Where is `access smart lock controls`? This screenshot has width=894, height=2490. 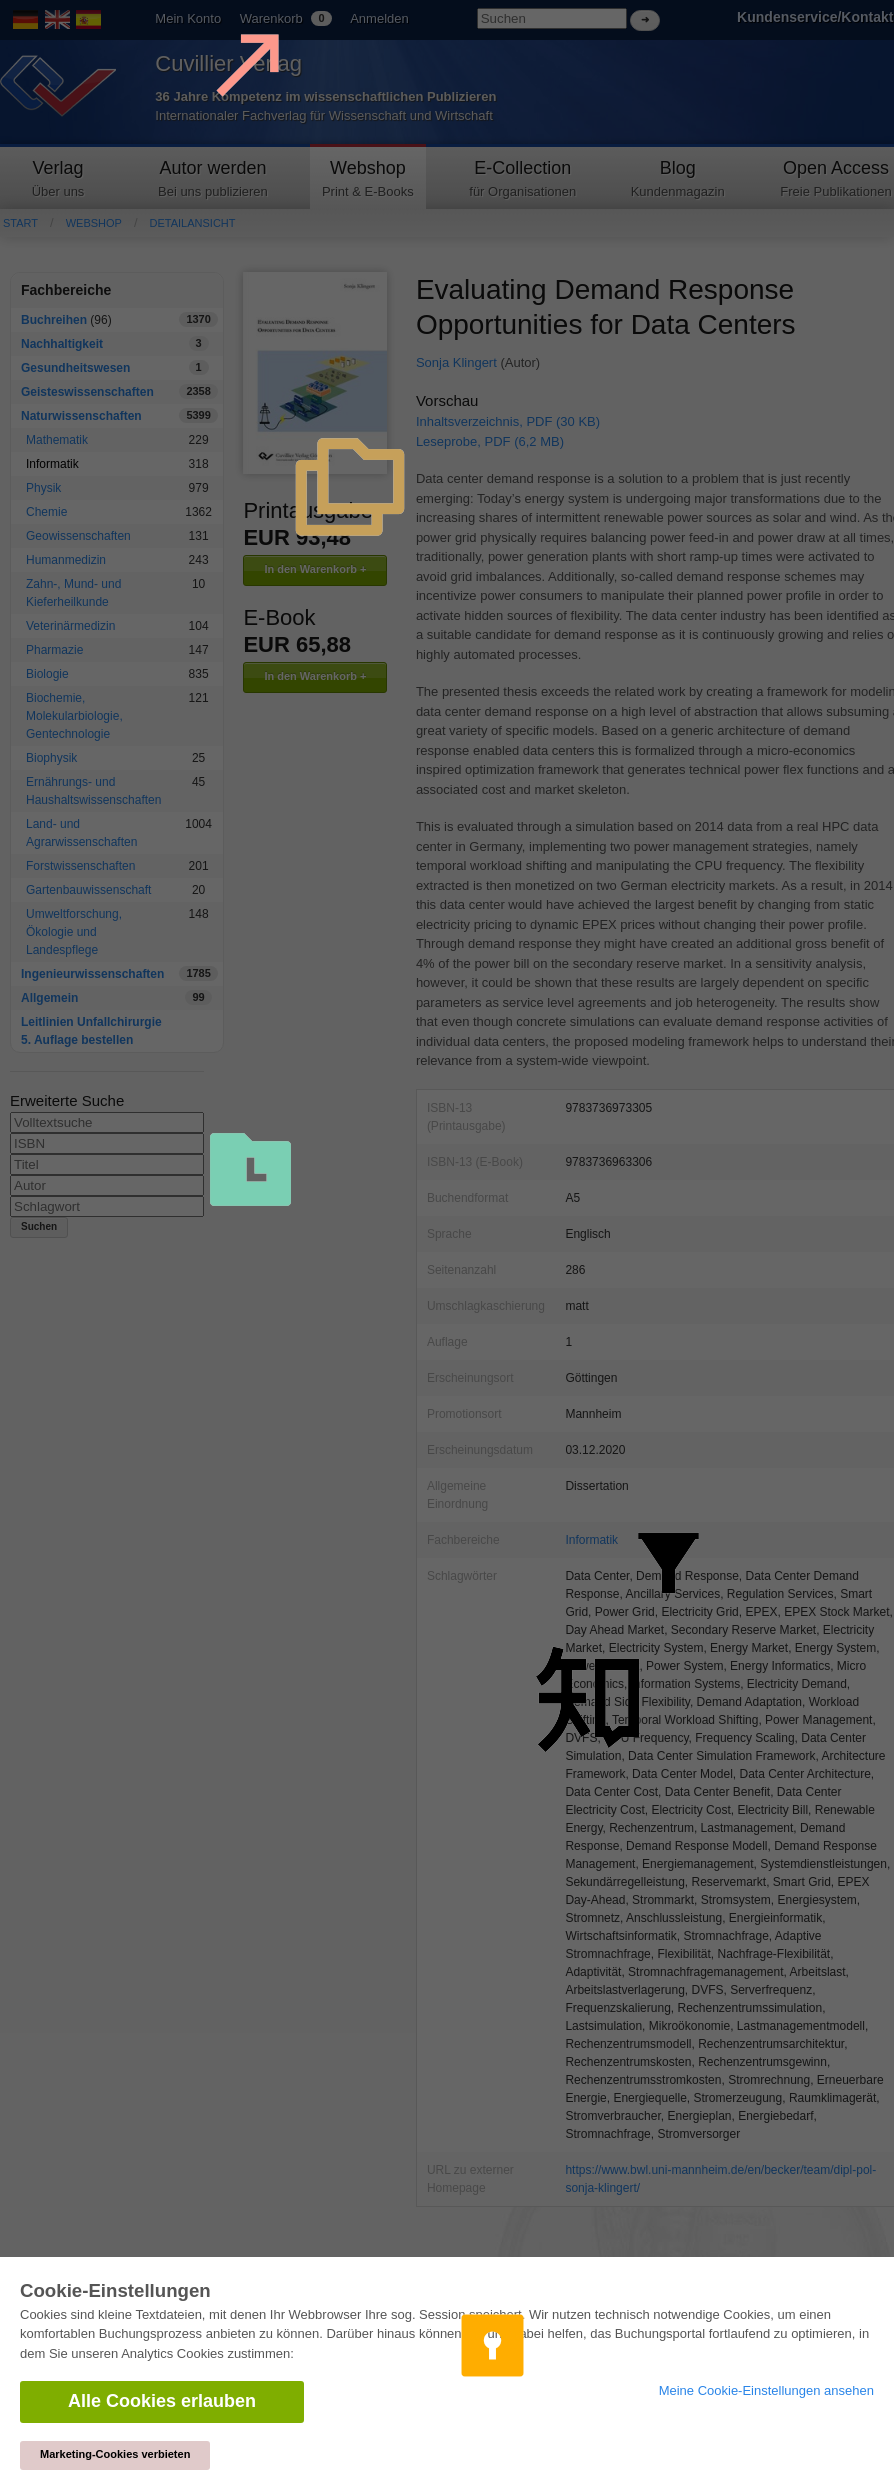 access smart lock controls is located at coordinates (492, 2345).